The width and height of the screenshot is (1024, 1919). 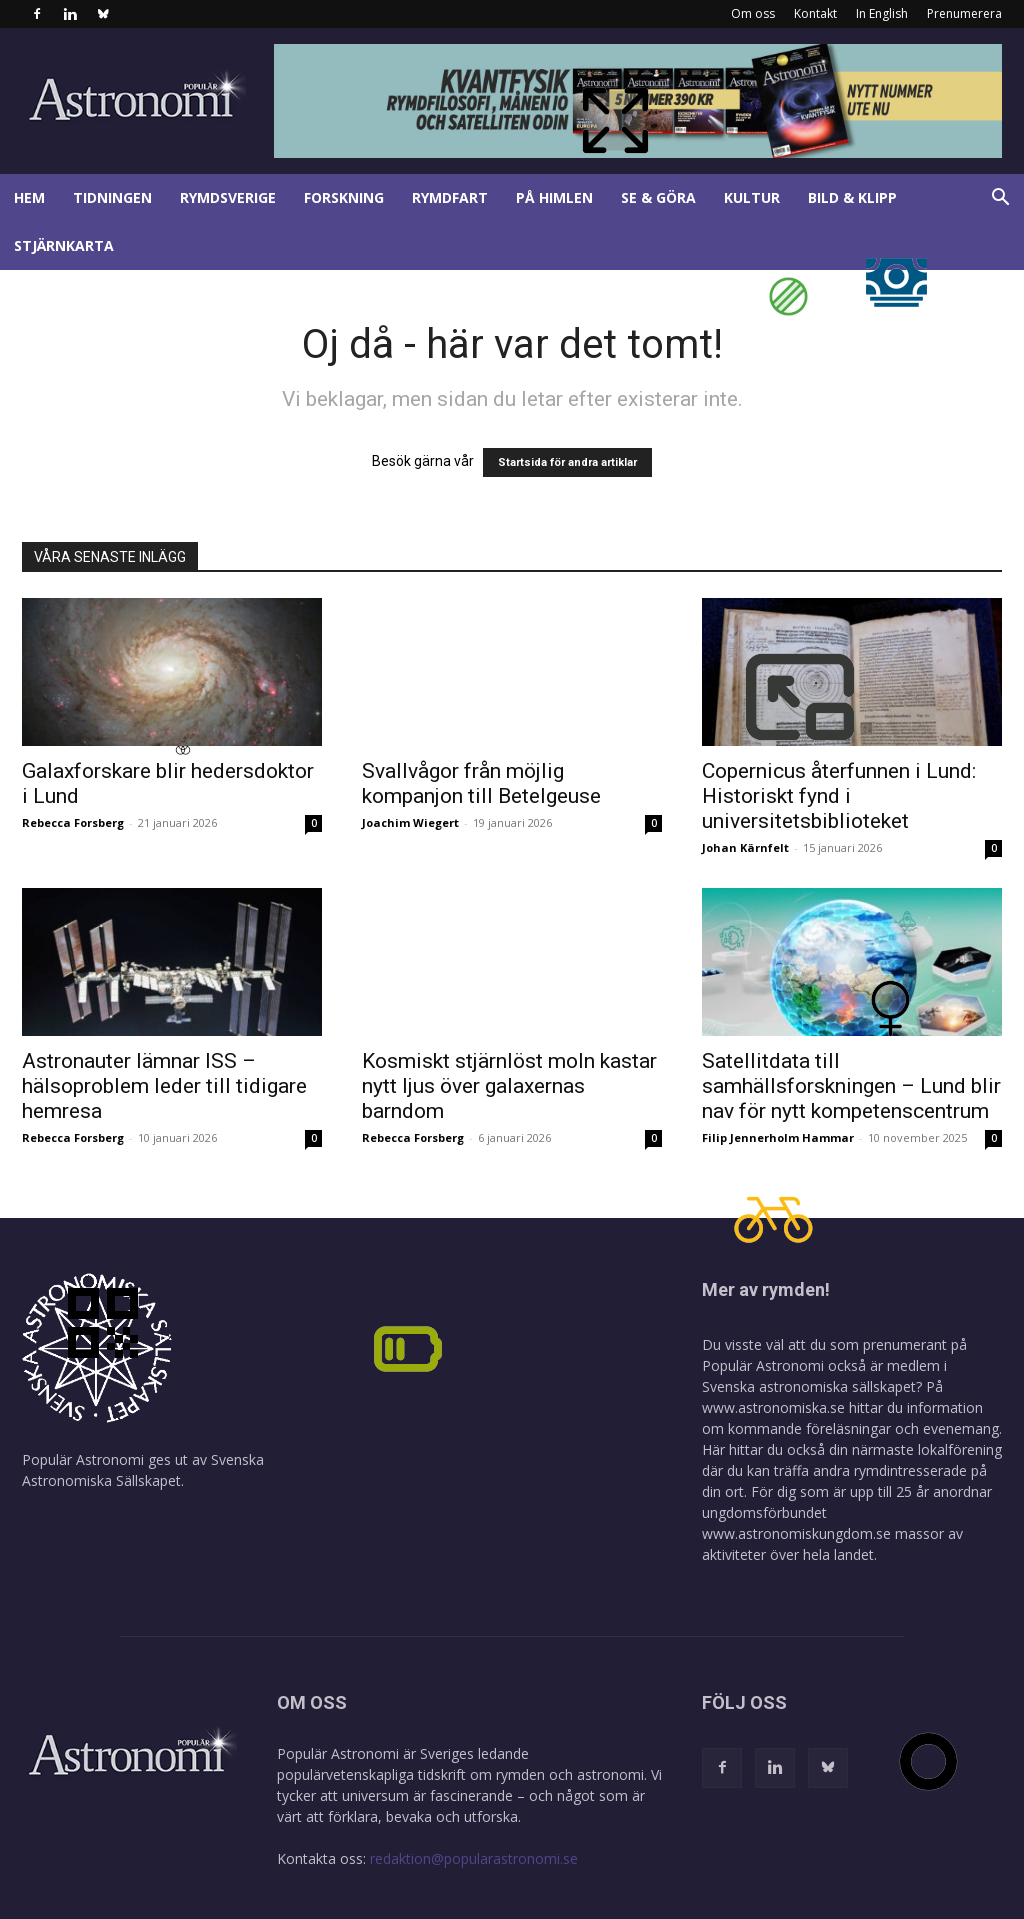 What do you see at coordinates (615, 120) in the screenshot?
I see `expand to fullscreen mode` at bounding box center [615, 120].